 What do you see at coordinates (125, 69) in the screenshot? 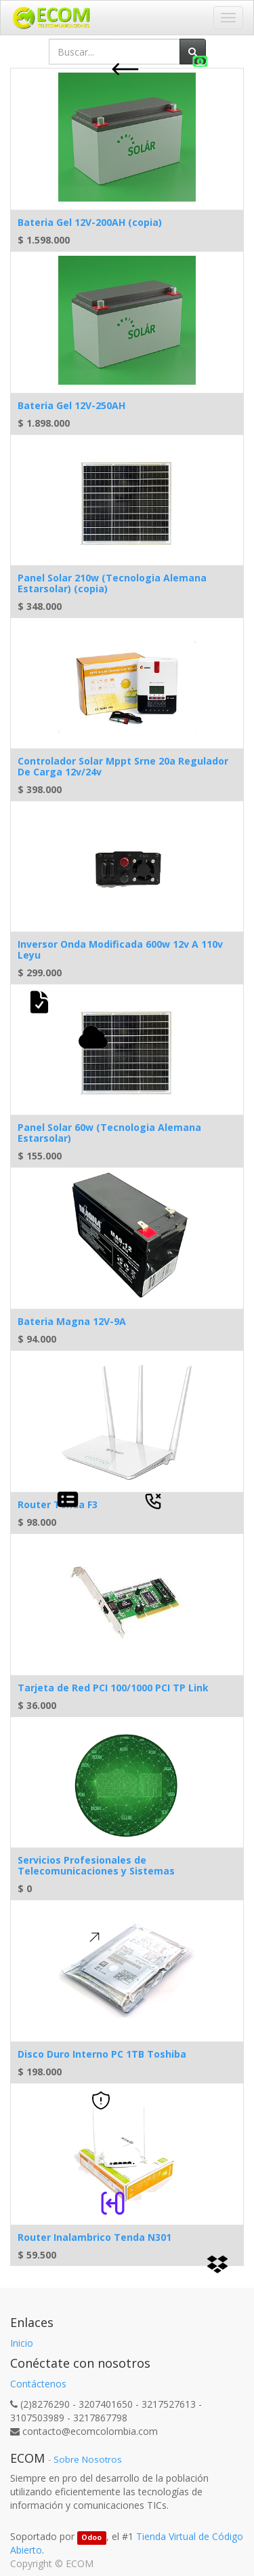
I see `go back to the previous page` at bounding box center [125, 69].